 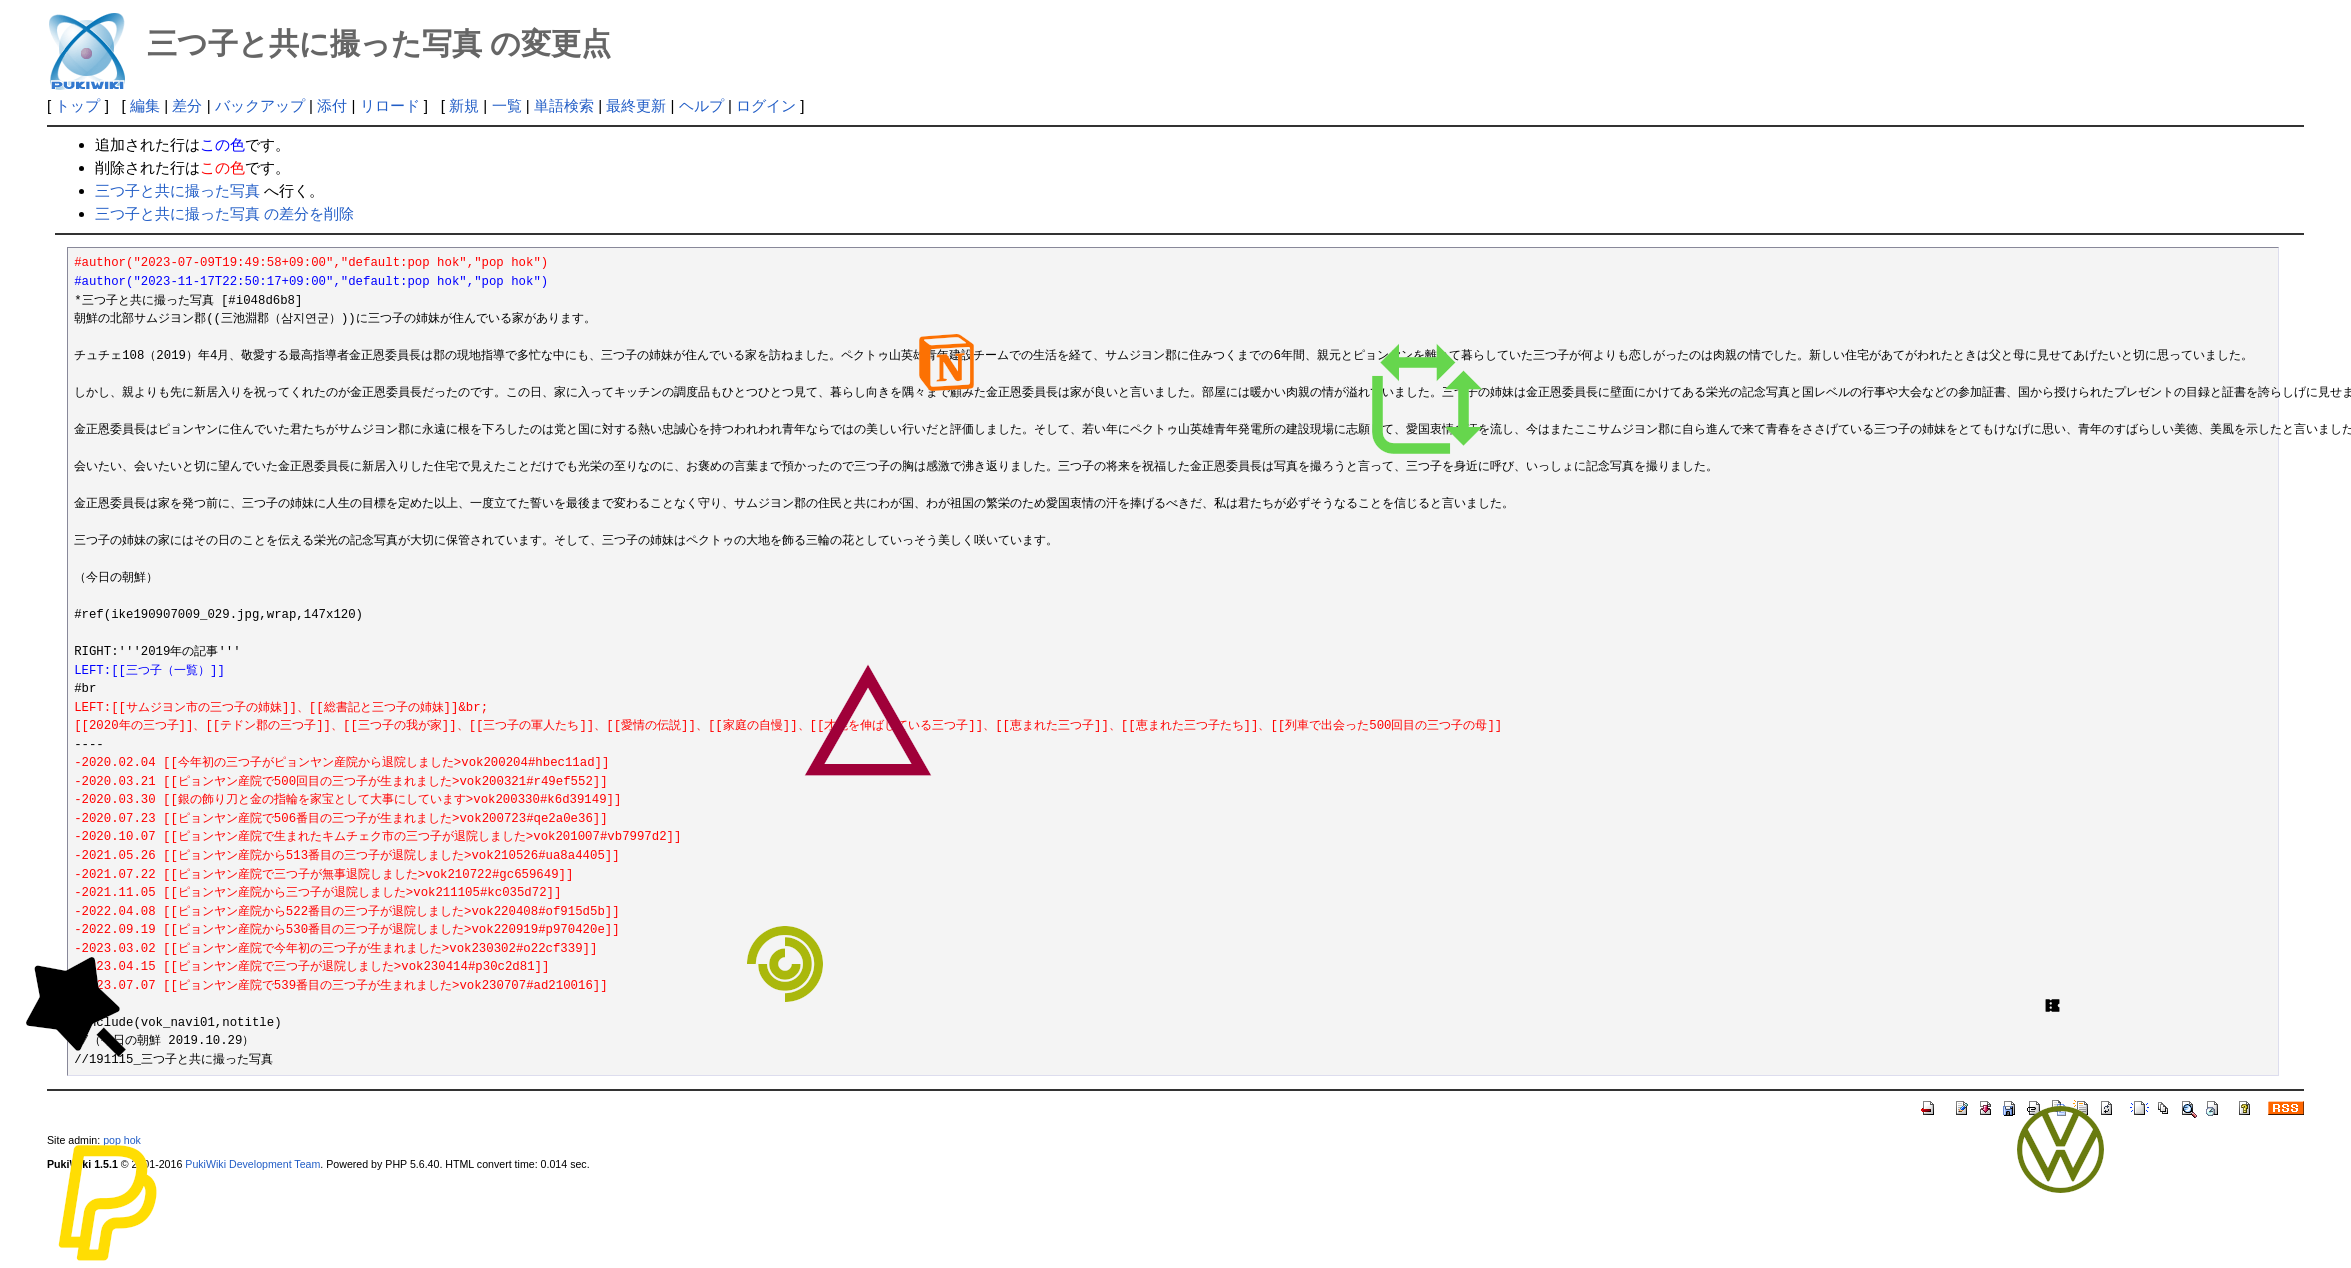 I want to click on volkswagen brand logo, so click(x=2060, y=1149).